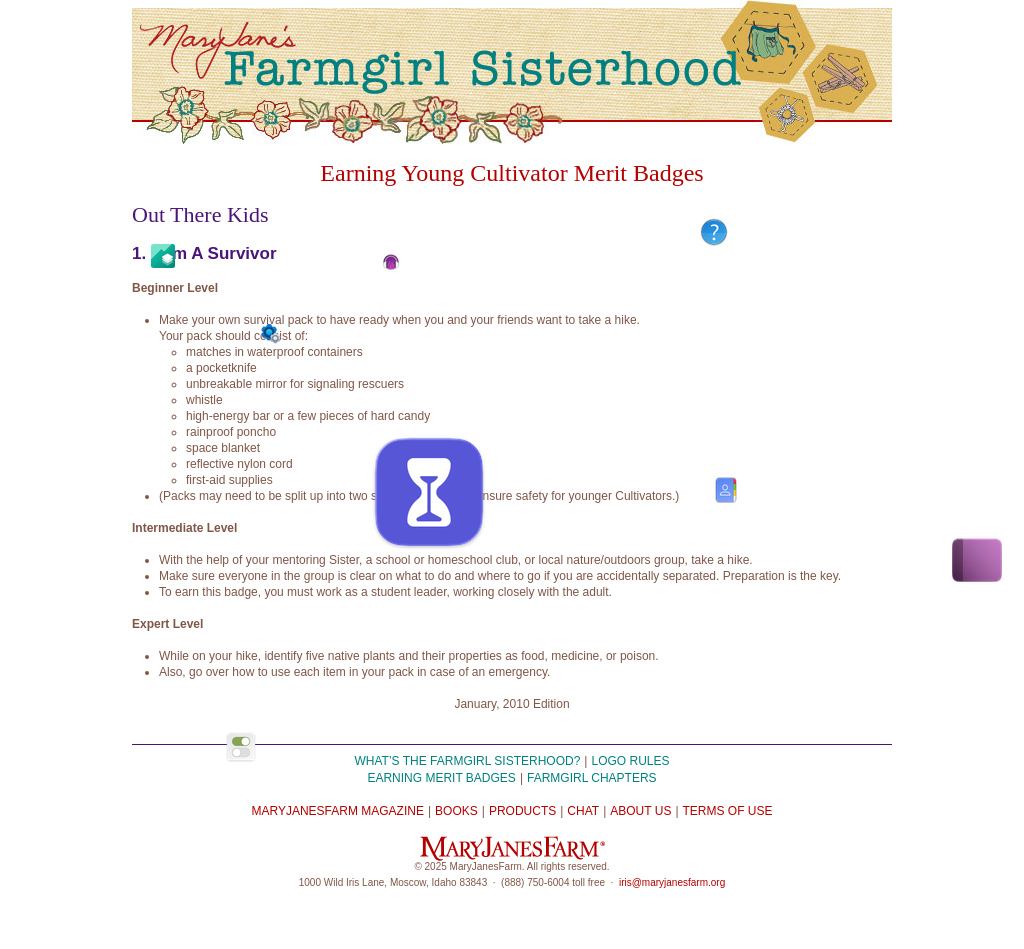  I want to click on open workbooks app for data visualization, so click(163, 256).